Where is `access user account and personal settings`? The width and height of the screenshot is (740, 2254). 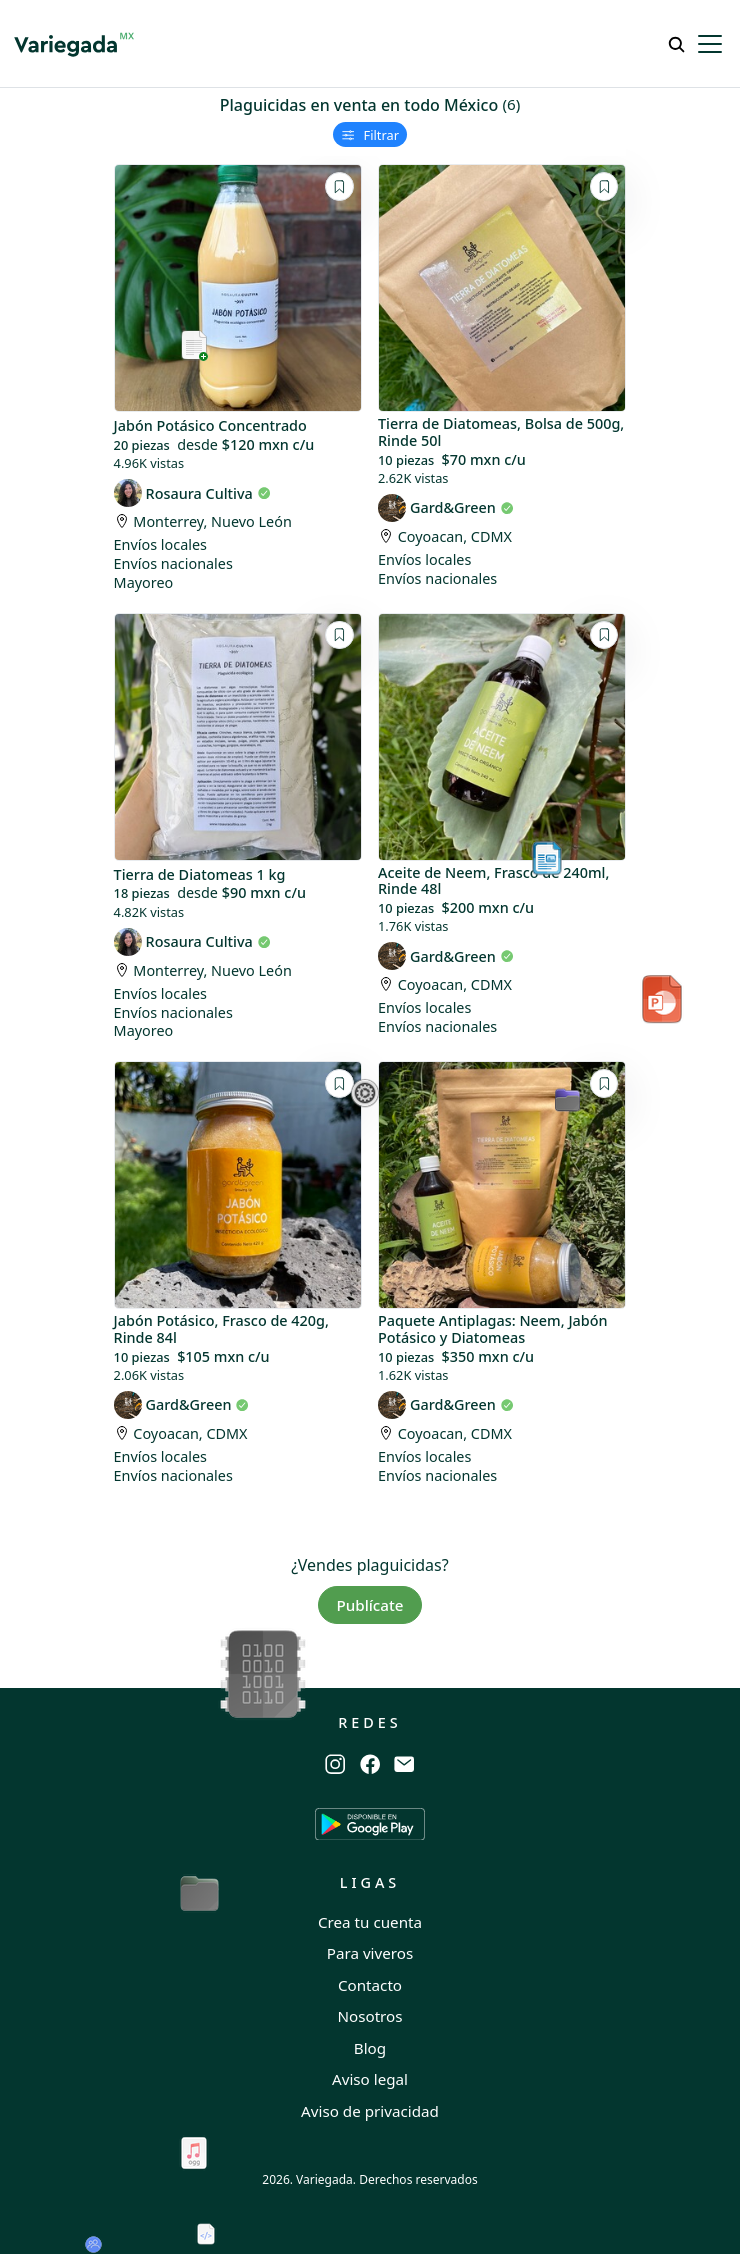
access user account and personal settings is located at coordinates (93, 2244).